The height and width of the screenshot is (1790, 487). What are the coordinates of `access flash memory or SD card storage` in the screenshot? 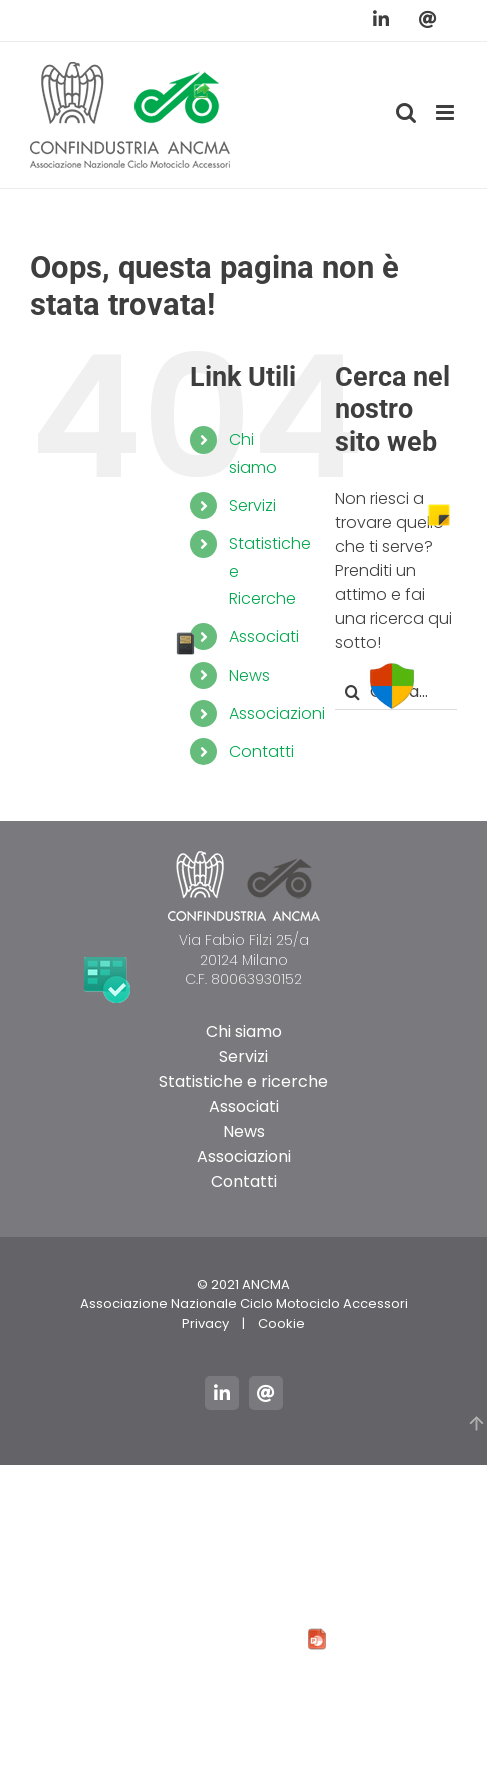 It's located at (185, 643).